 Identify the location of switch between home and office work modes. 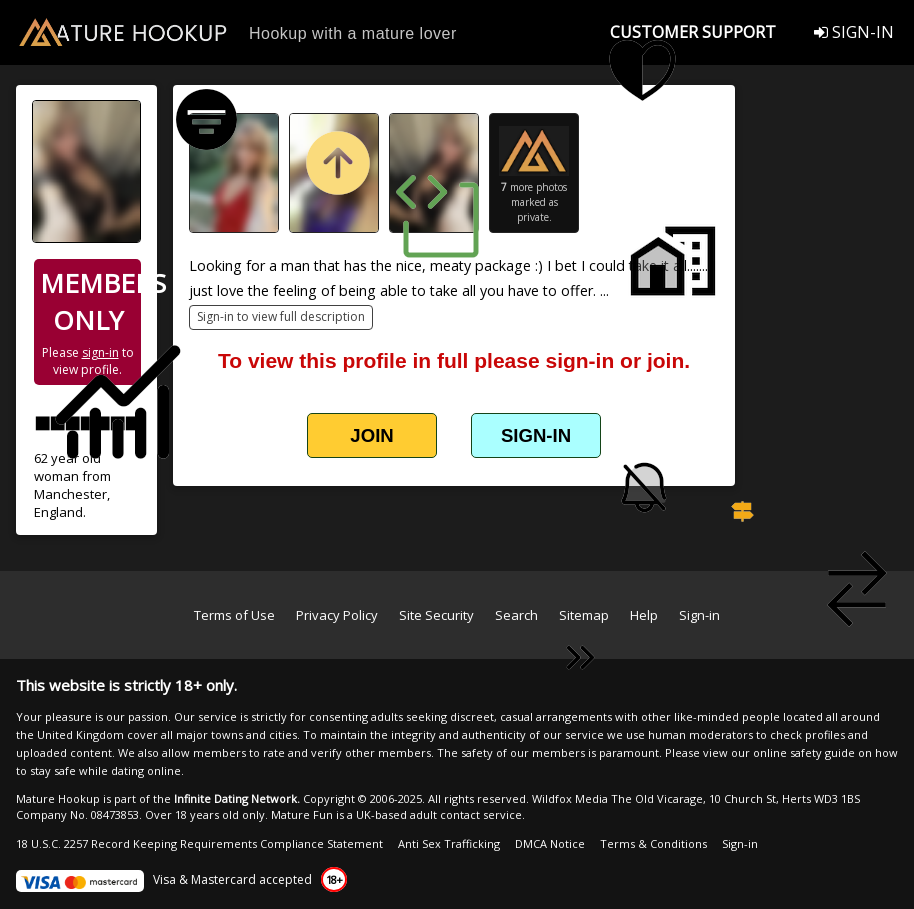
(673, 261).